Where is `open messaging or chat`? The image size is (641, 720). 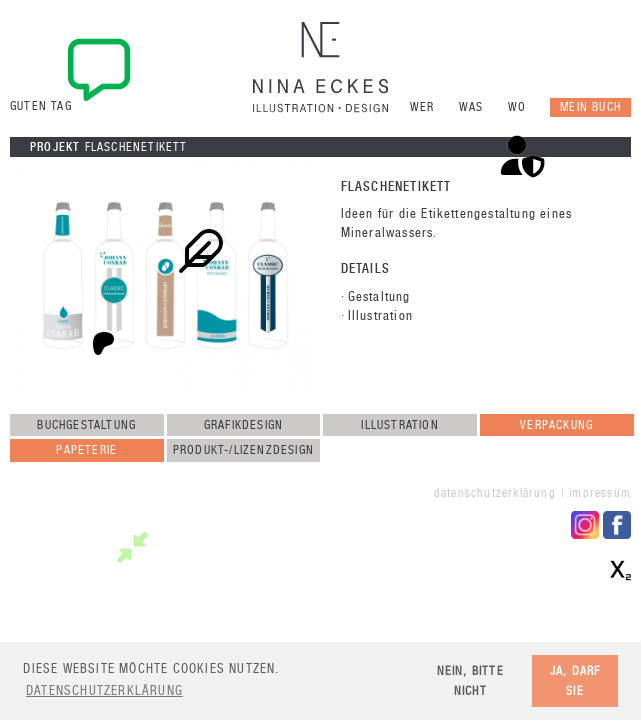 open messaging or chat is located at coordinates (99, 66).